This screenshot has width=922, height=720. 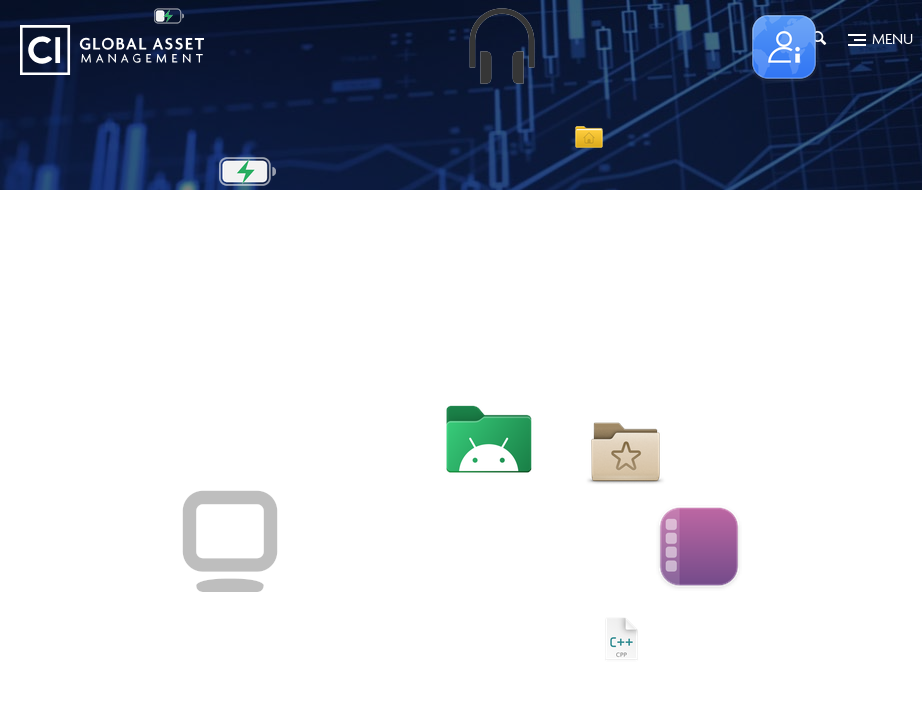 What do you see at coordinates (169, 16) in the screenshot?
I see `battery at 30% and currently charging` at bounding box center [169, 16].